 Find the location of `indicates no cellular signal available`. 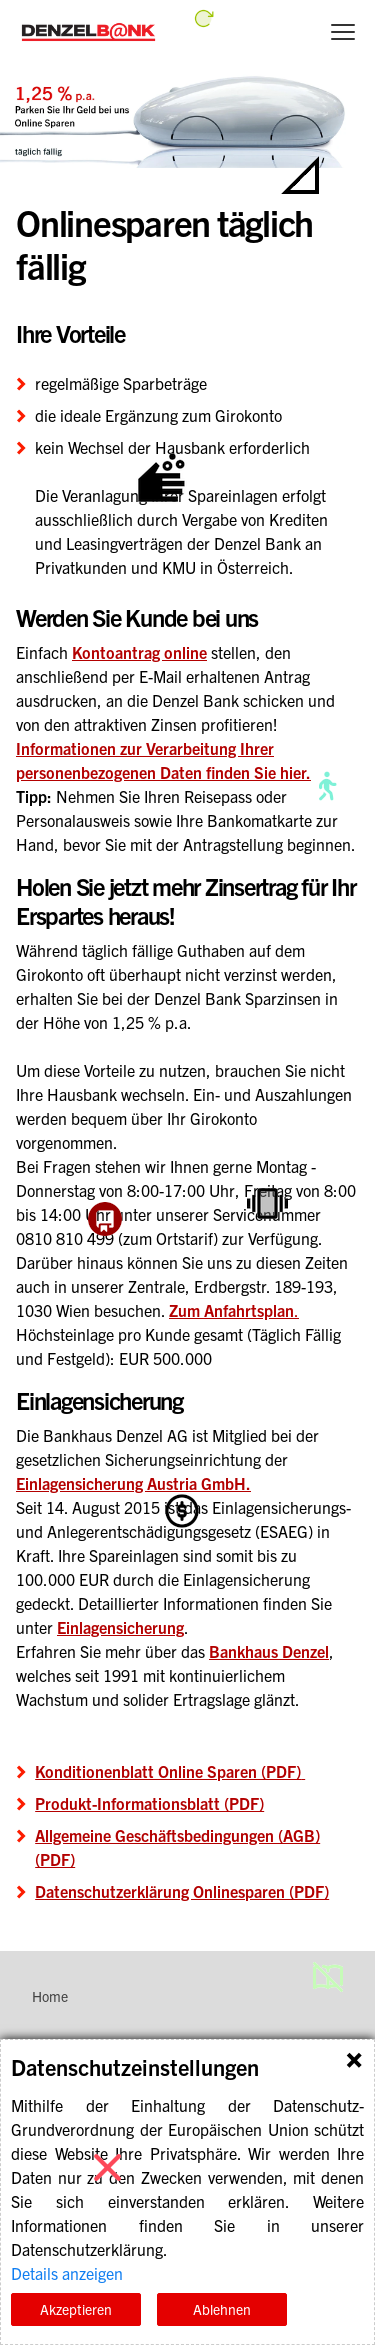

indicates no cellular signal available is located at coordinates (300, 175).